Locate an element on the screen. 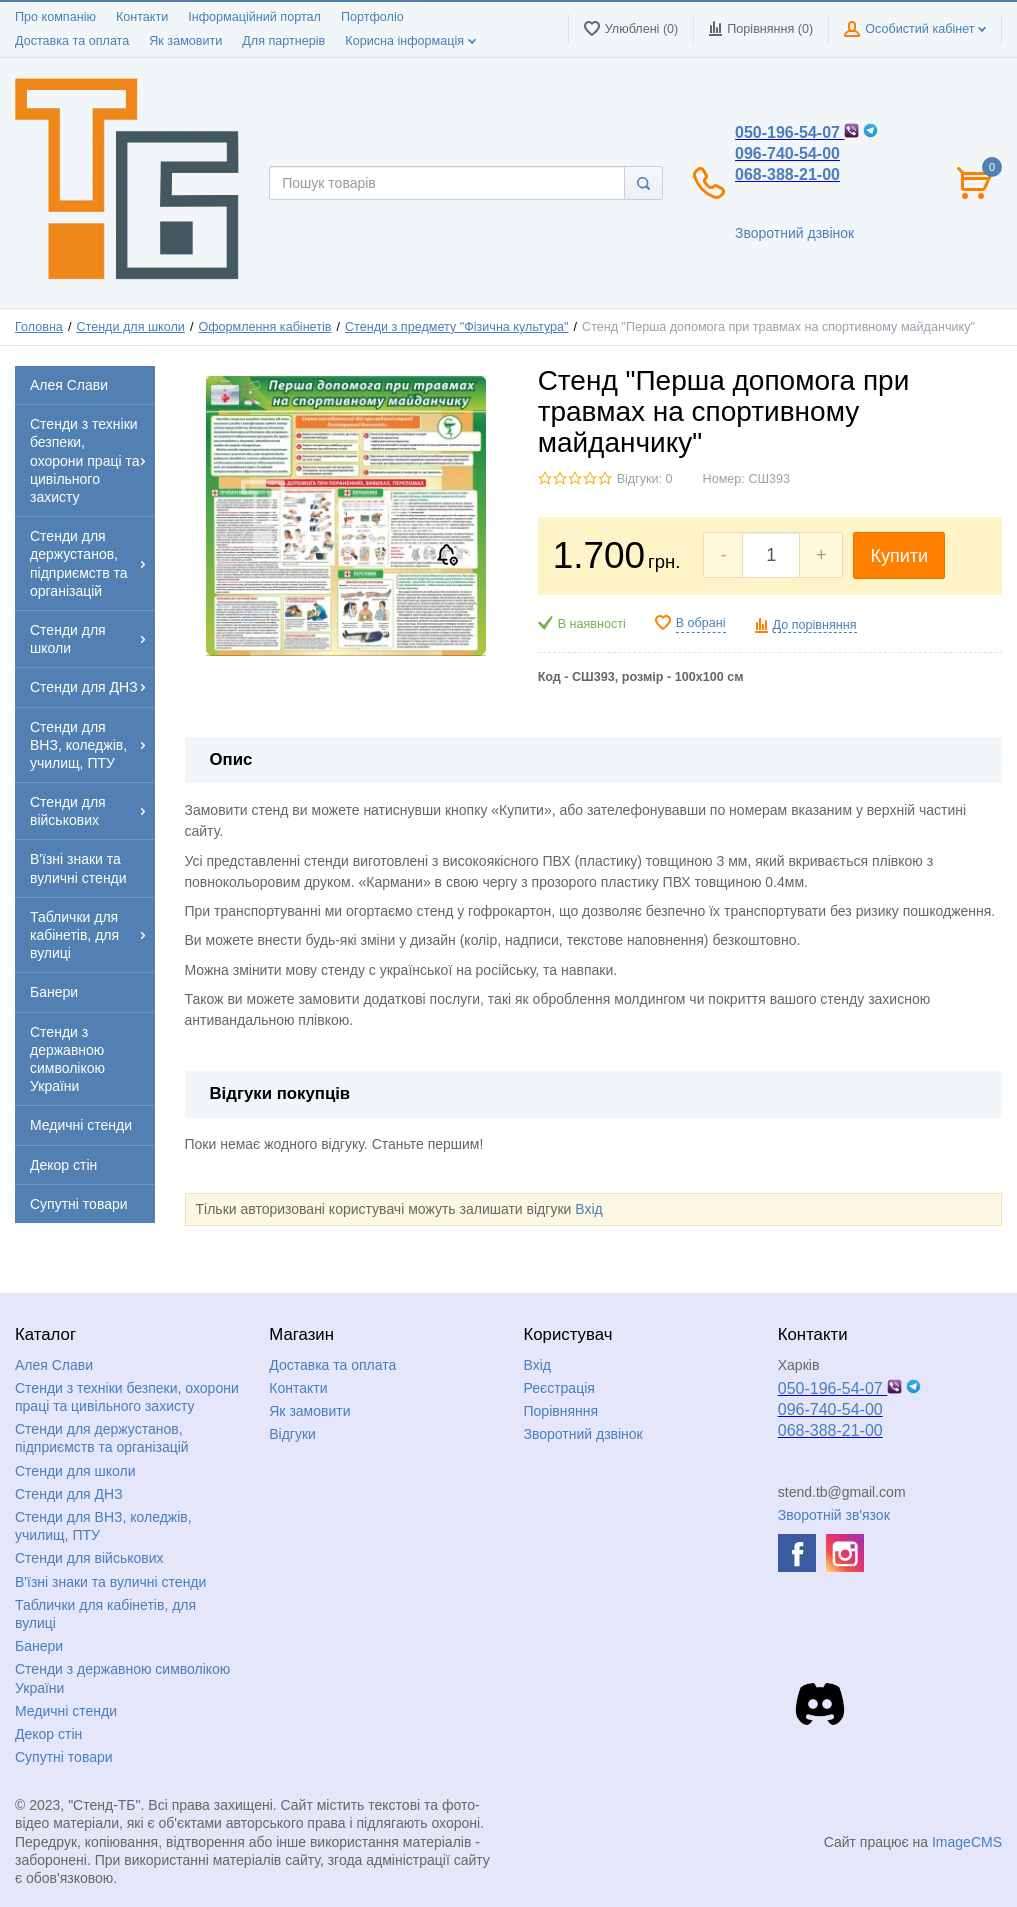 Image resolution: width=1017 pixels, height=1907 pixels. open Discord app is located at coordinates (820, 1704).